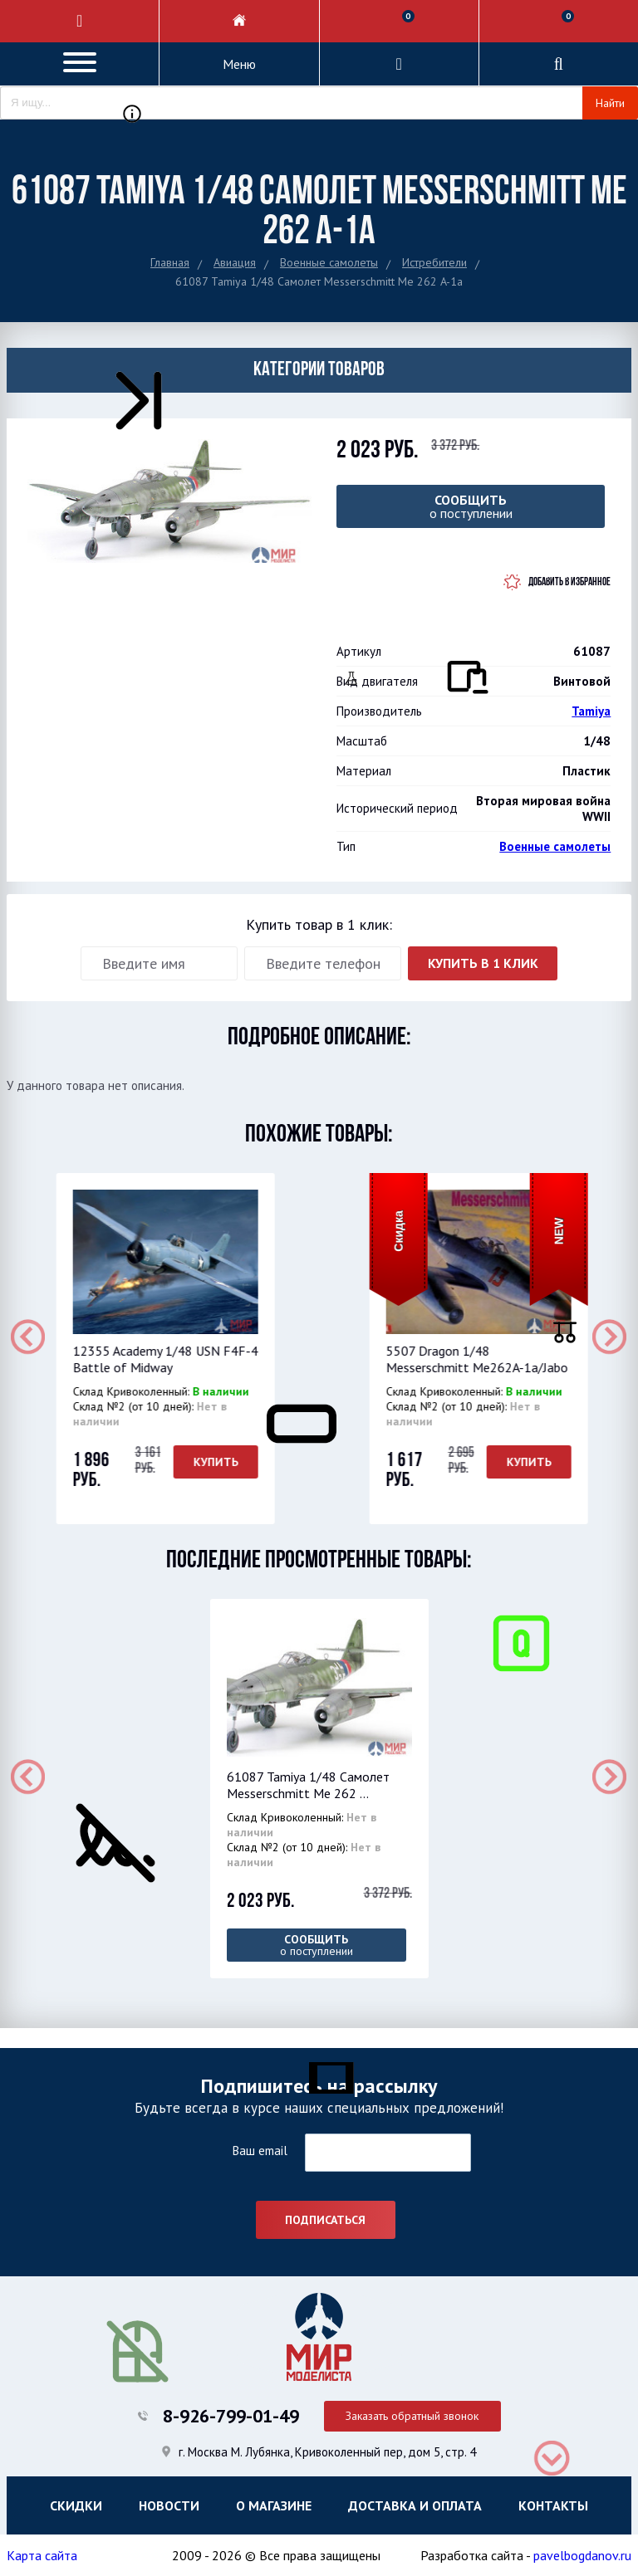  What do you see at coordinates (331, 2078) in the screenshot?
I see `switch to tablet view or layout` at bounding box center [331, 2078].